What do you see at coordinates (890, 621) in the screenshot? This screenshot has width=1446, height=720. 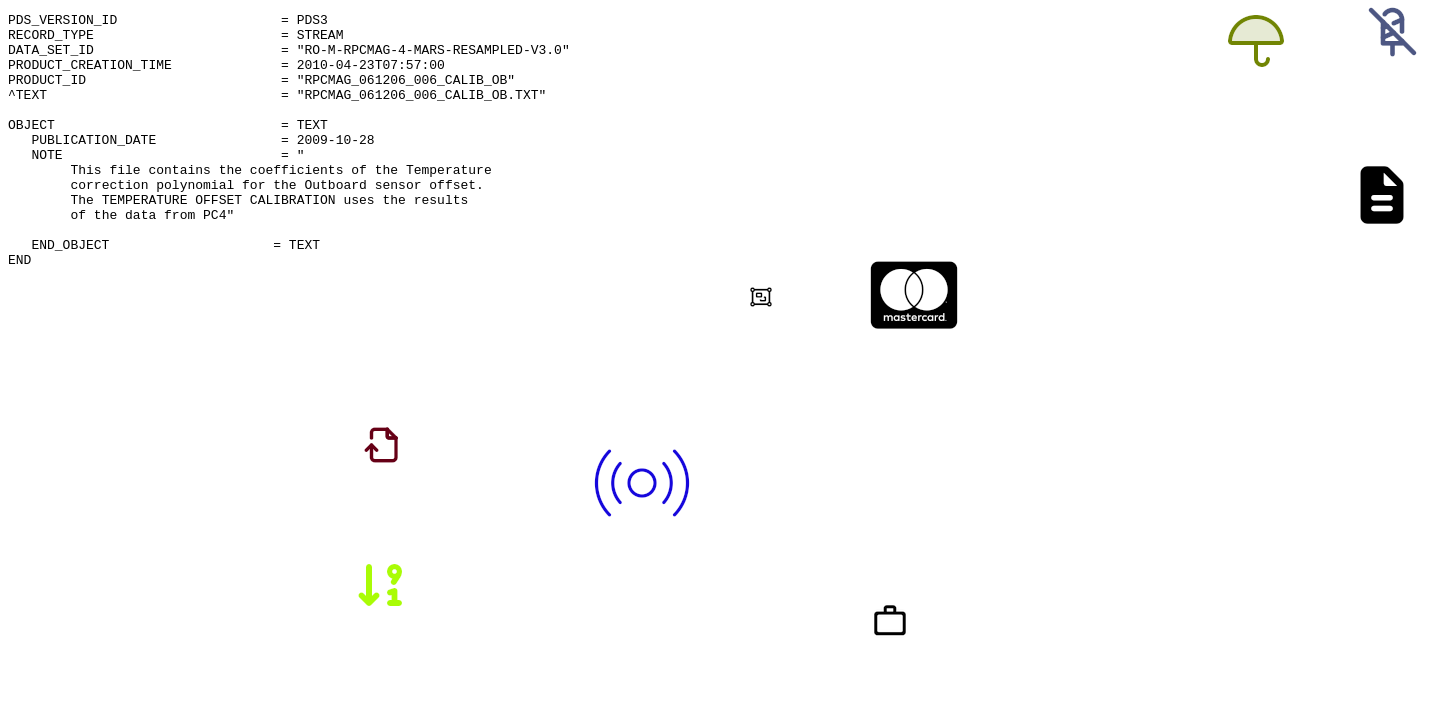 I see `view work or job-related content` at bounding box center [890, 621].